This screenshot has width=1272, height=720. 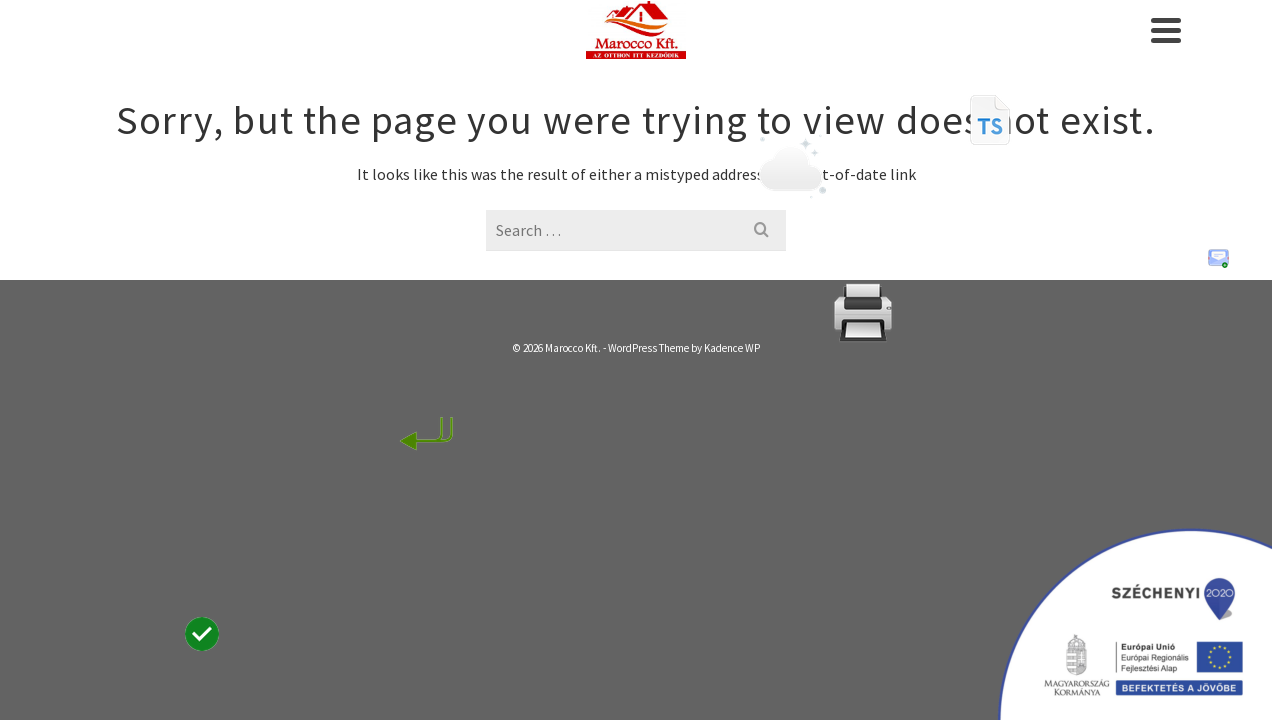 What do you see at coordinates (202, 634) in the screenshot?
I see `indicates a selected or checked item` at bounding box center [202, 634].